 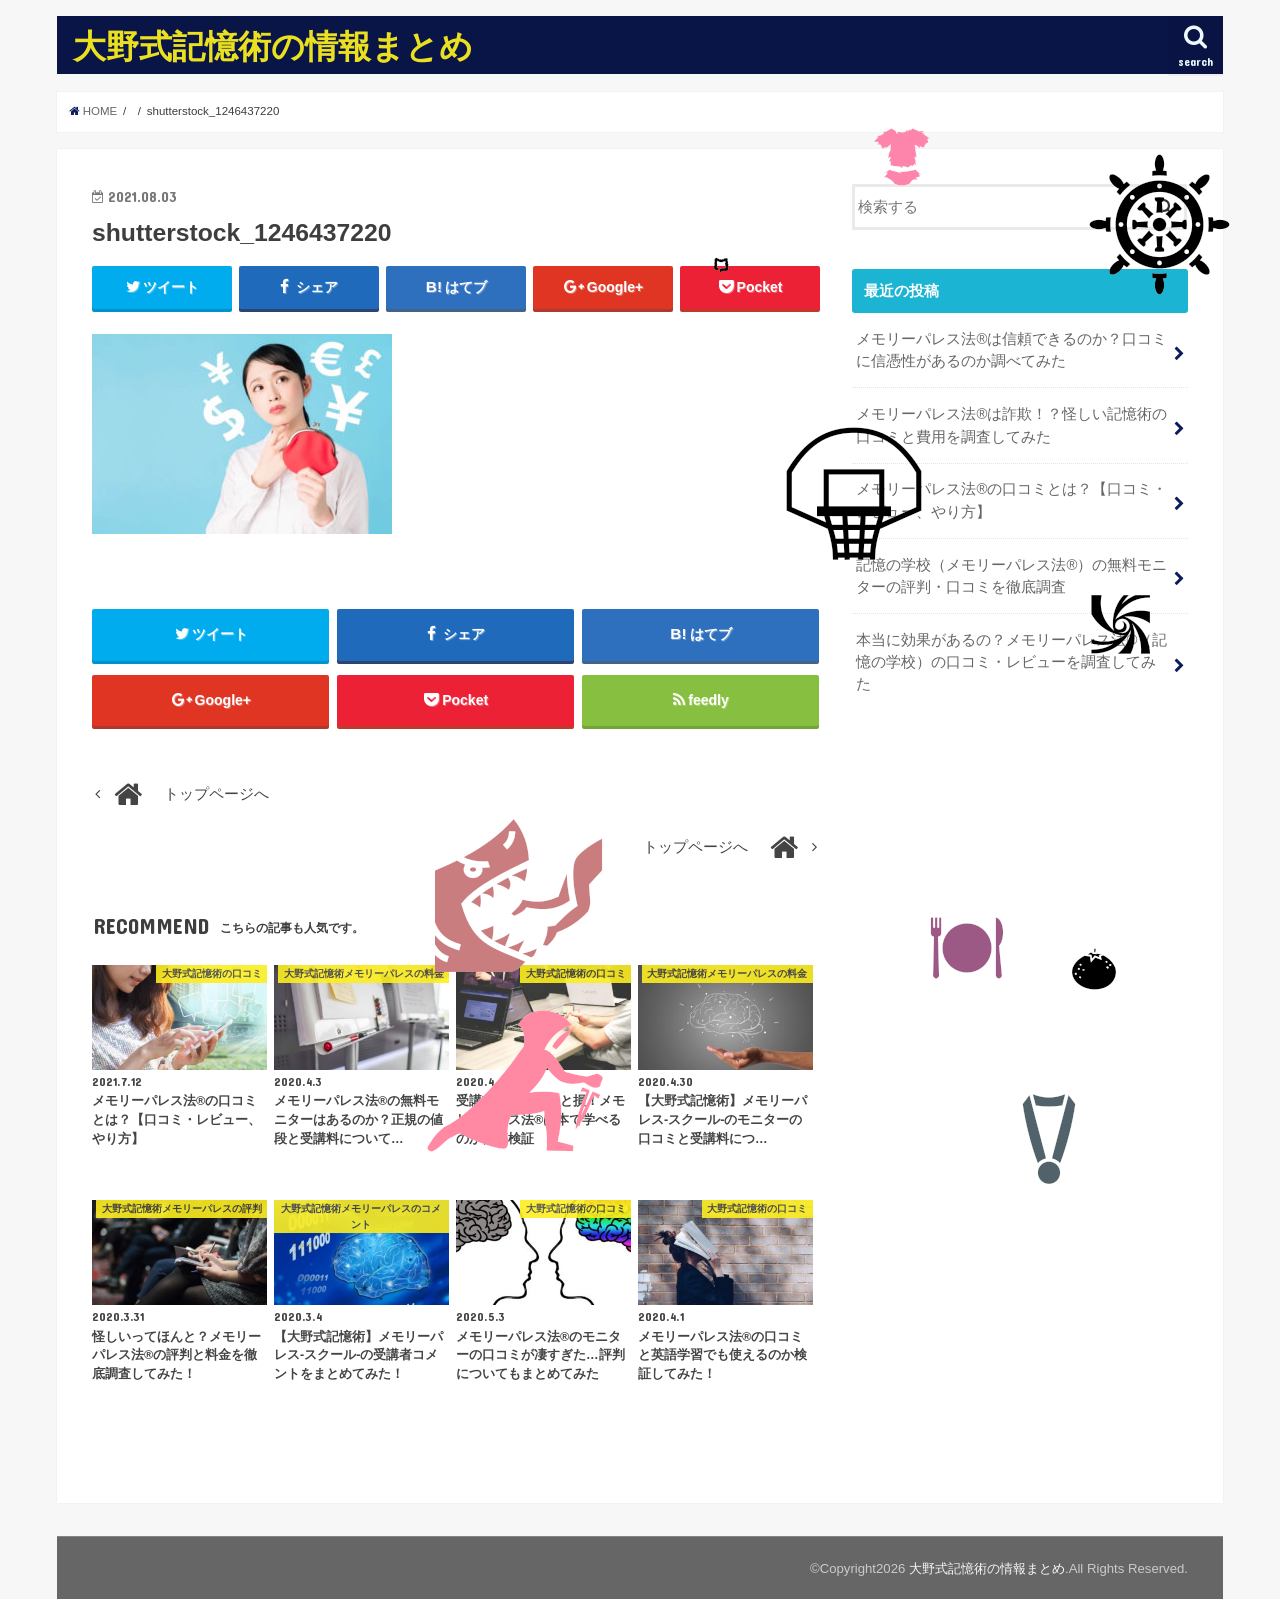 I want to click on view meal or dining options, so click(x=967, y=948).